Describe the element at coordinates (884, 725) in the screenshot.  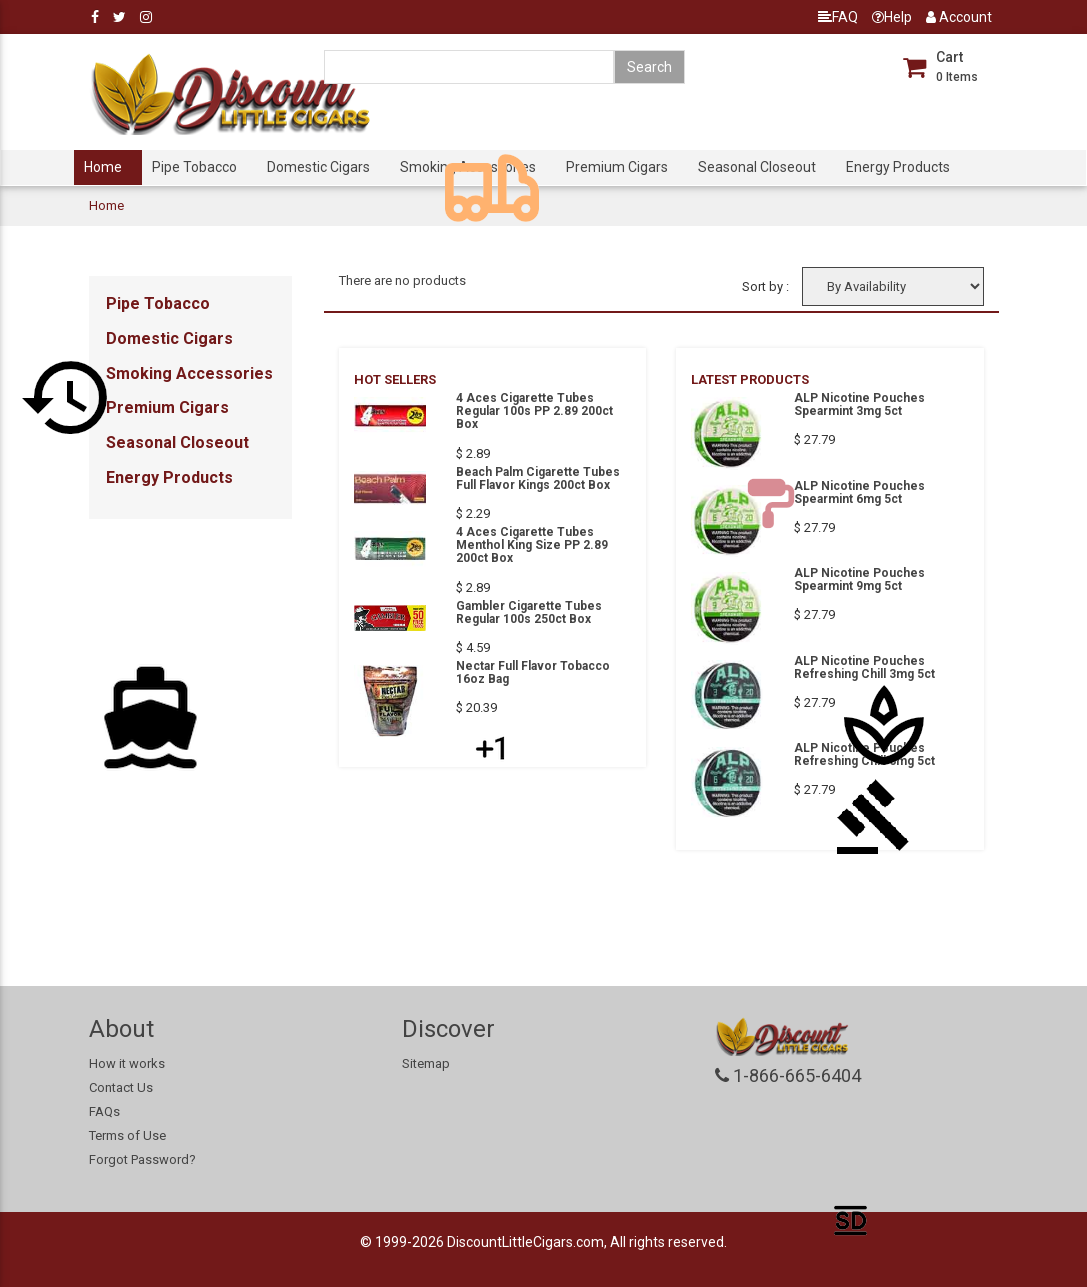
I see `access spa or wellness features` at that location.